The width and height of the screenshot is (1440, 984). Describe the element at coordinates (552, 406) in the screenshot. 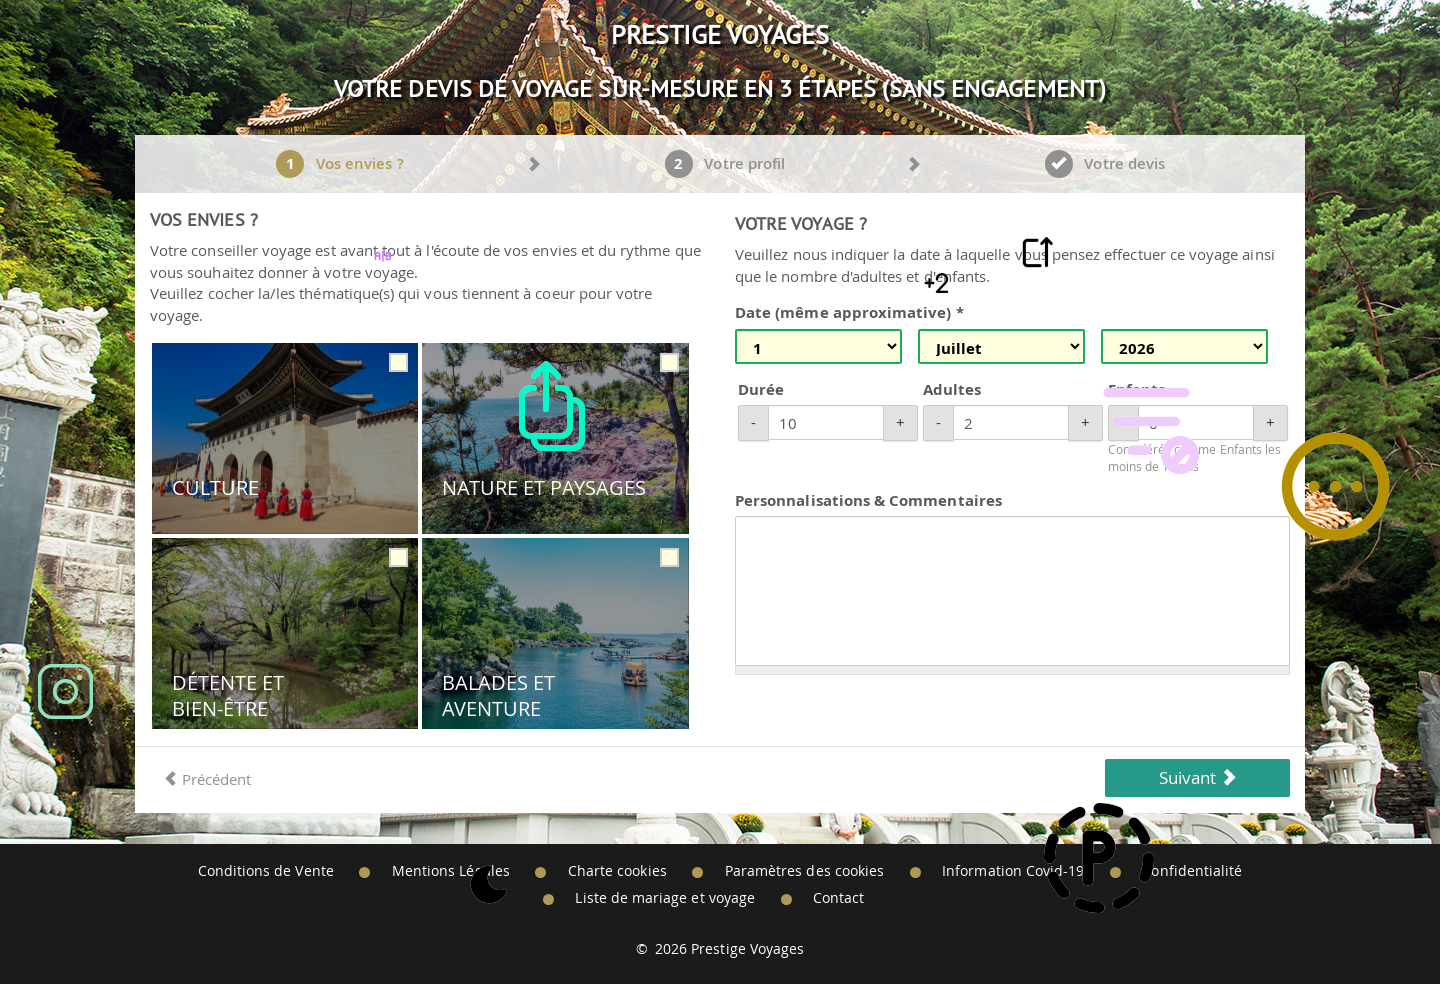

I see `share or export multiple items` at that location.